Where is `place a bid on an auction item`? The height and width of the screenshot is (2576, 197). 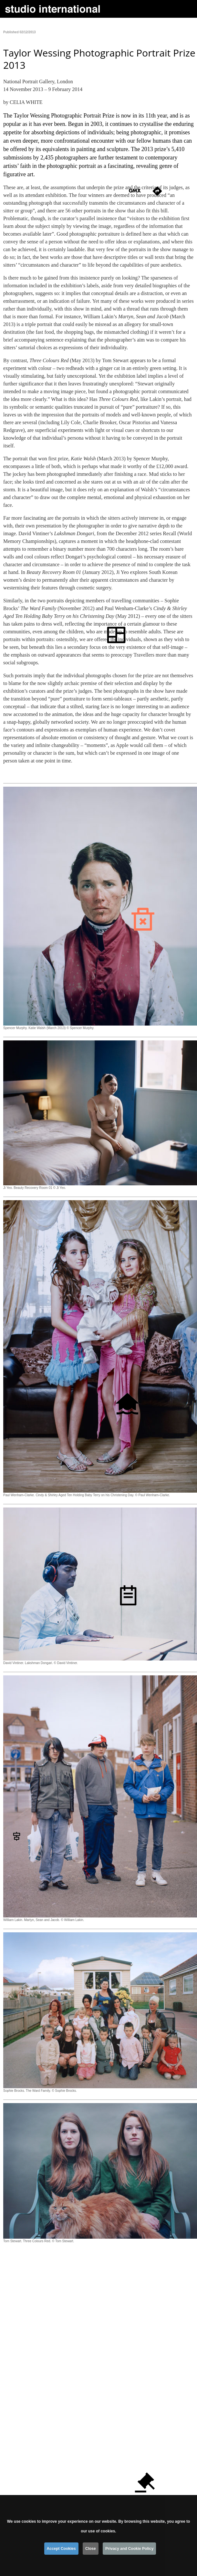 place a bid on an auction item is located at coordinates (144, 2483).